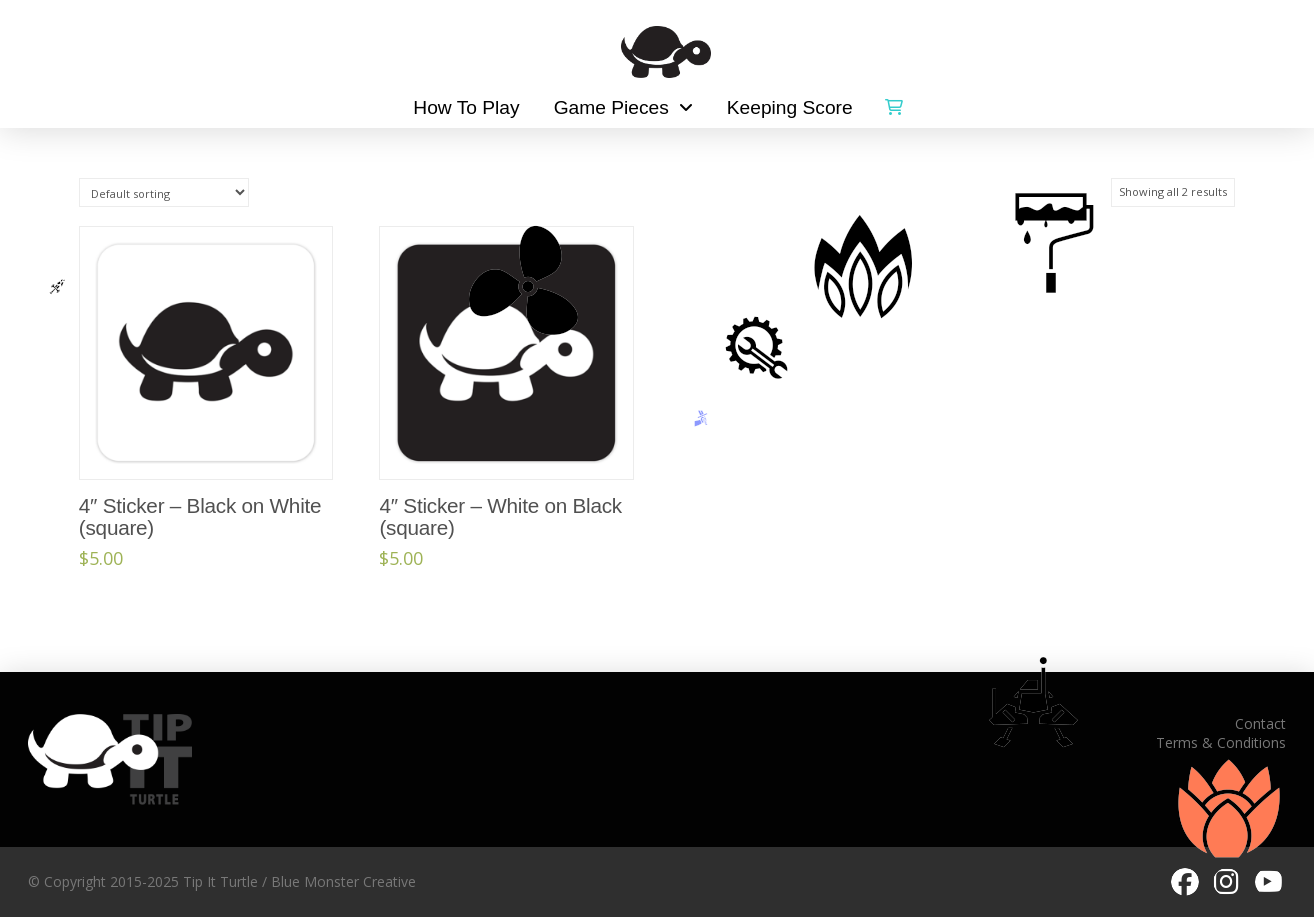 This screenshot has width=1314, height=917. I want to click on mars pathfinder rover or space exploration feature, so click(1033, 704).